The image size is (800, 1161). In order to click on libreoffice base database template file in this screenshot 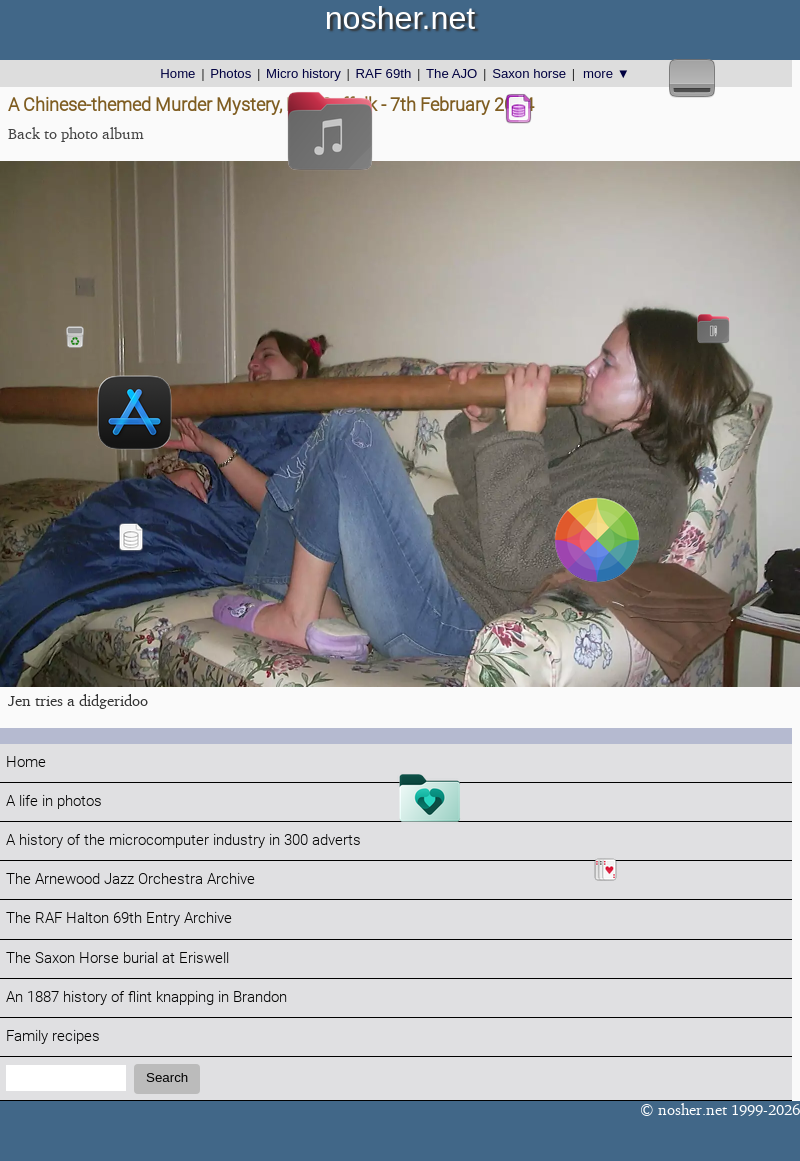, I will do `click(518, 108)`.